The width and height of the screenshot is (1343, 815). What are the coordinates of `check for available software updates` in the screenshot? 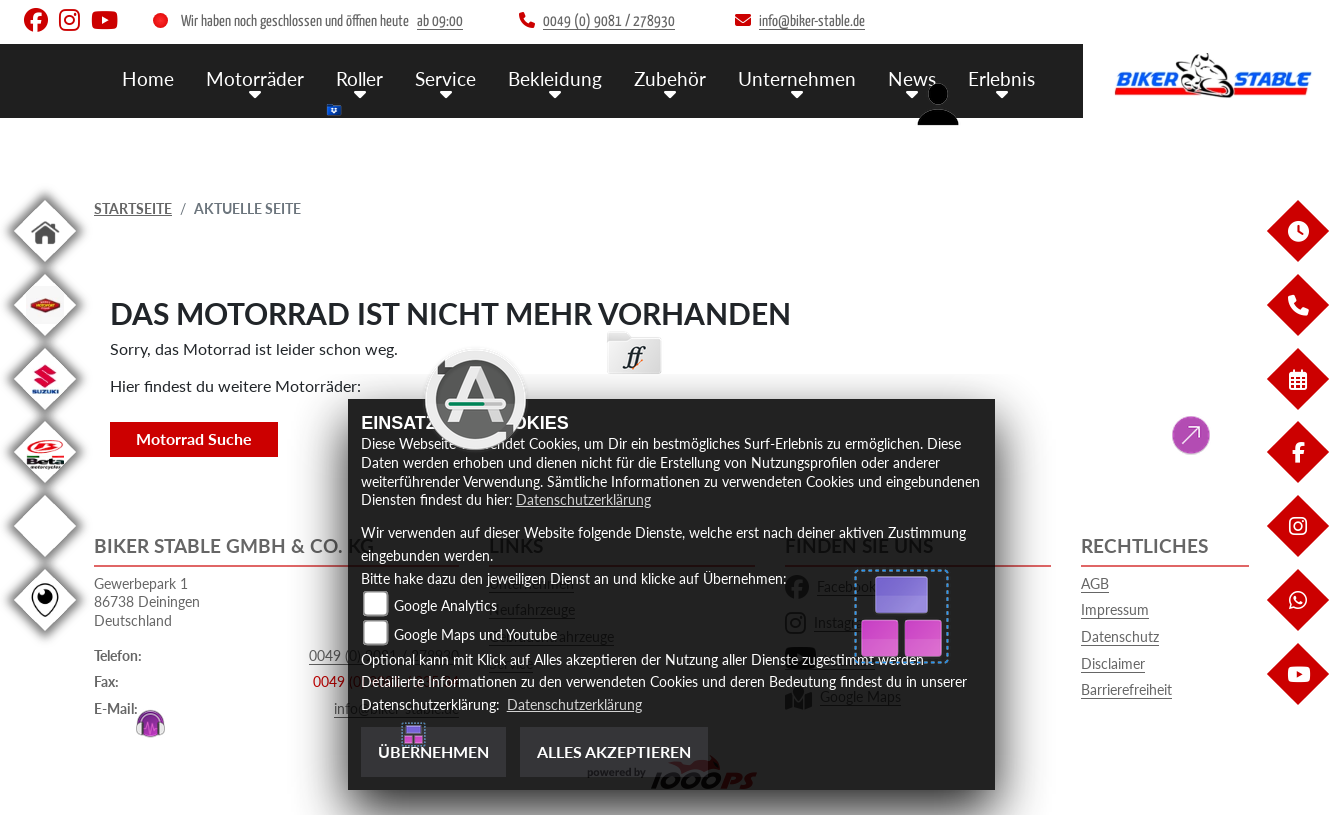 It's located at (475, 399).